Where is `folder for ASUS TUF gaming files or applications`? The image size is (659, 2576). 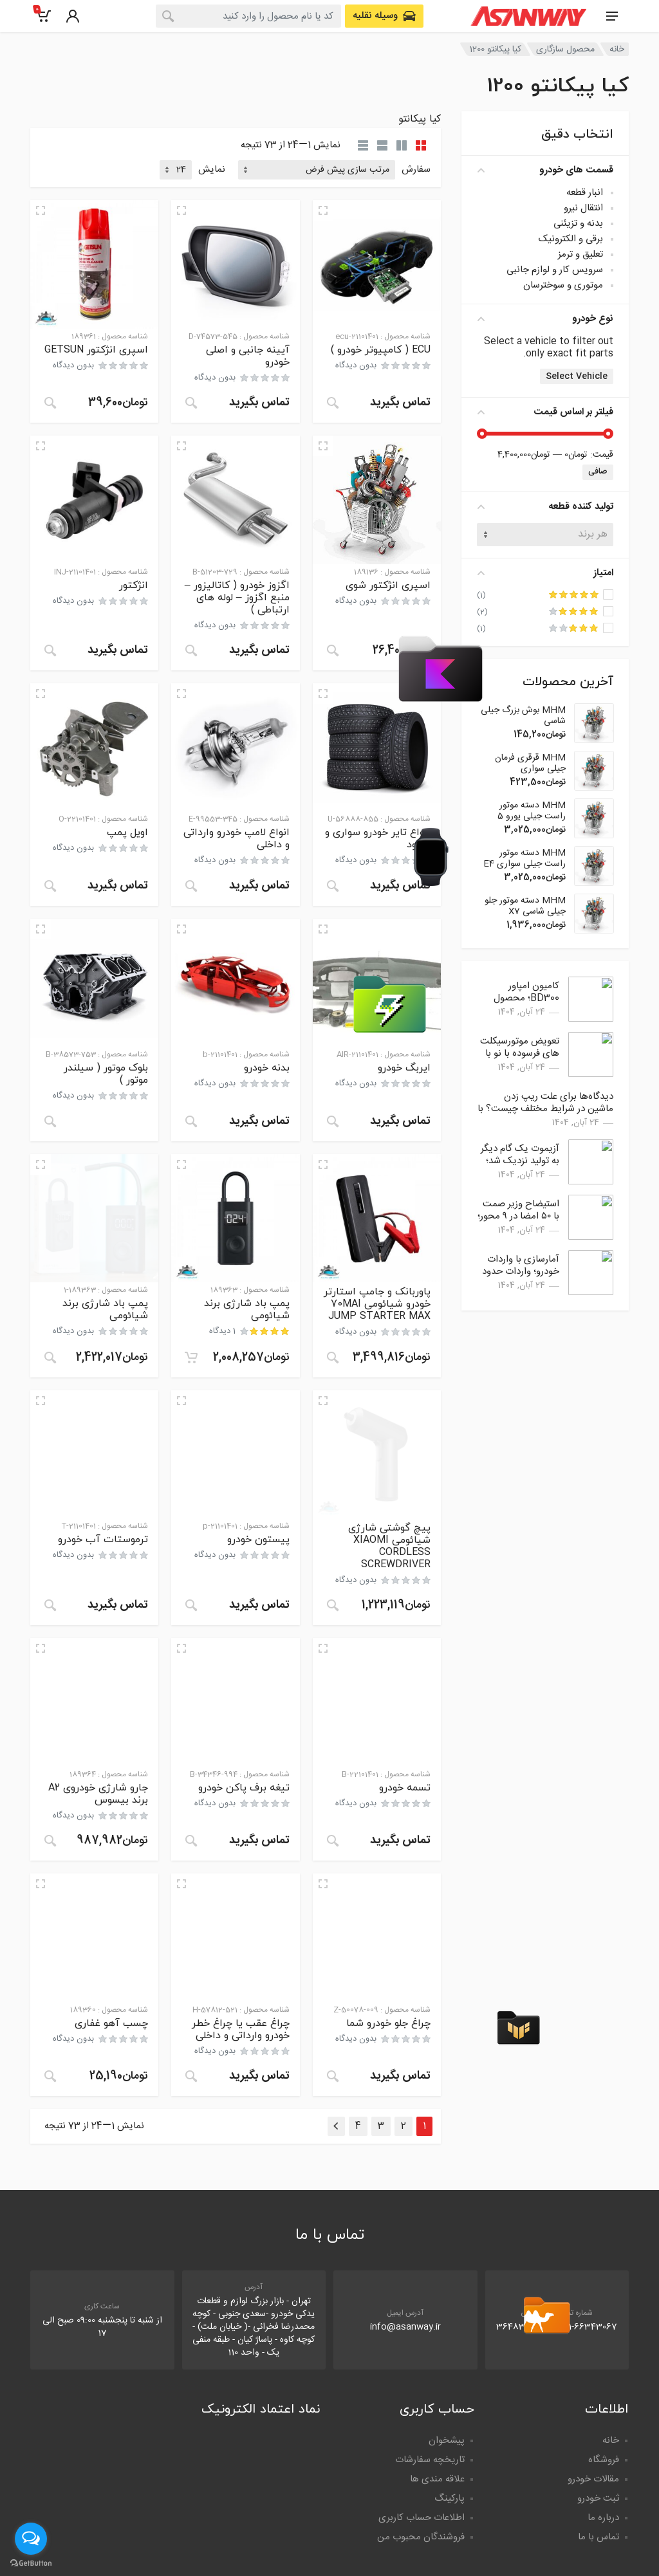 folder for ASUS TUF gaming files or applications is located at coordinates (518, 2029).